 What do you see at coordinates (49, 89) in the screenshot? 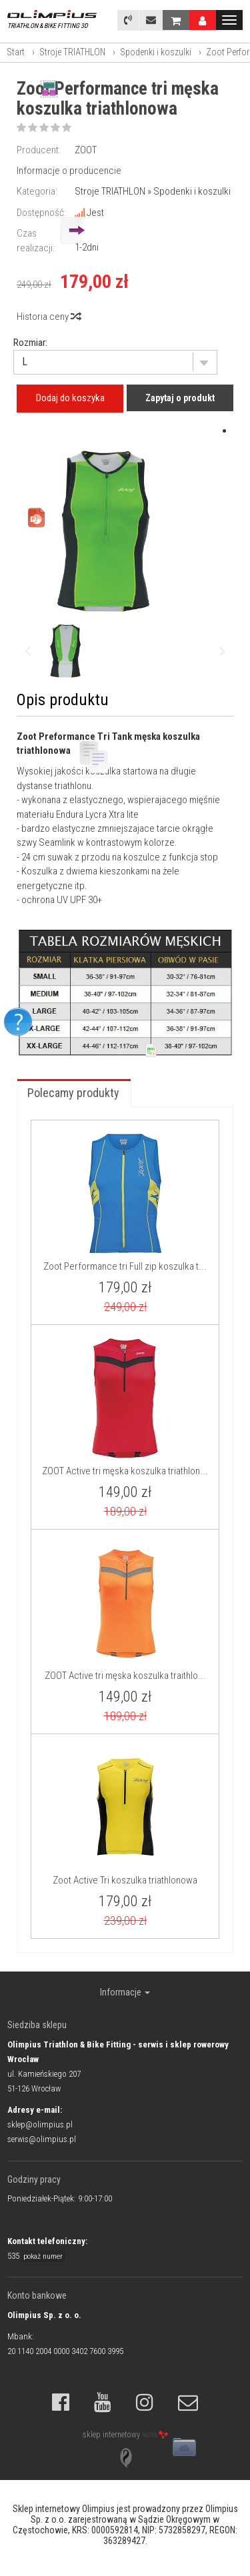
I see `select all items in the current view` at bounding box center [49, 89].